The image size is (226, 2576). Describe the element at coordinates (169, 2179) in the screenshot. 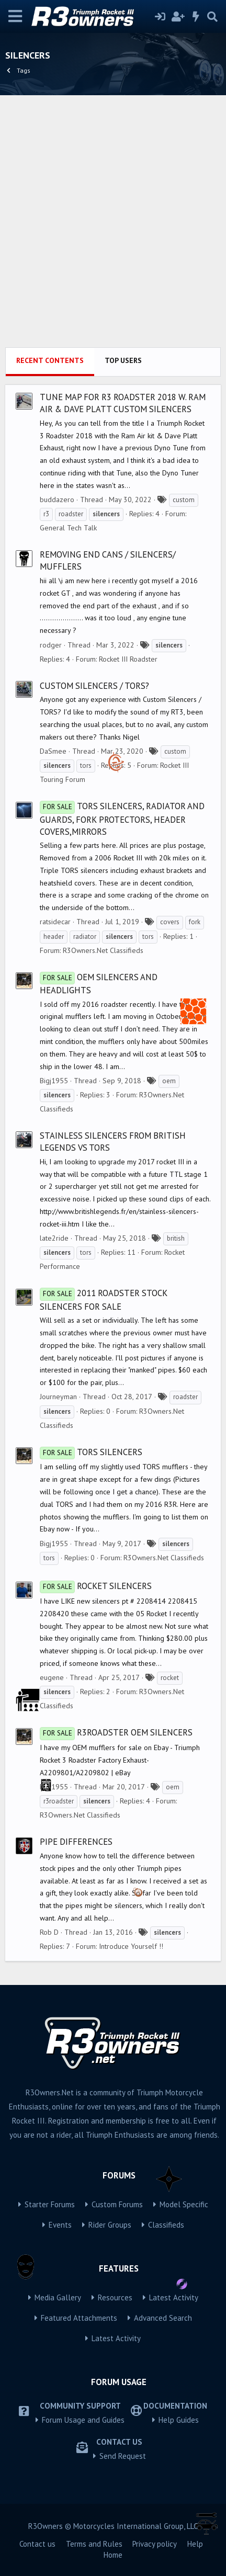

I see `throwing star weapon in a game inventory` at that location.